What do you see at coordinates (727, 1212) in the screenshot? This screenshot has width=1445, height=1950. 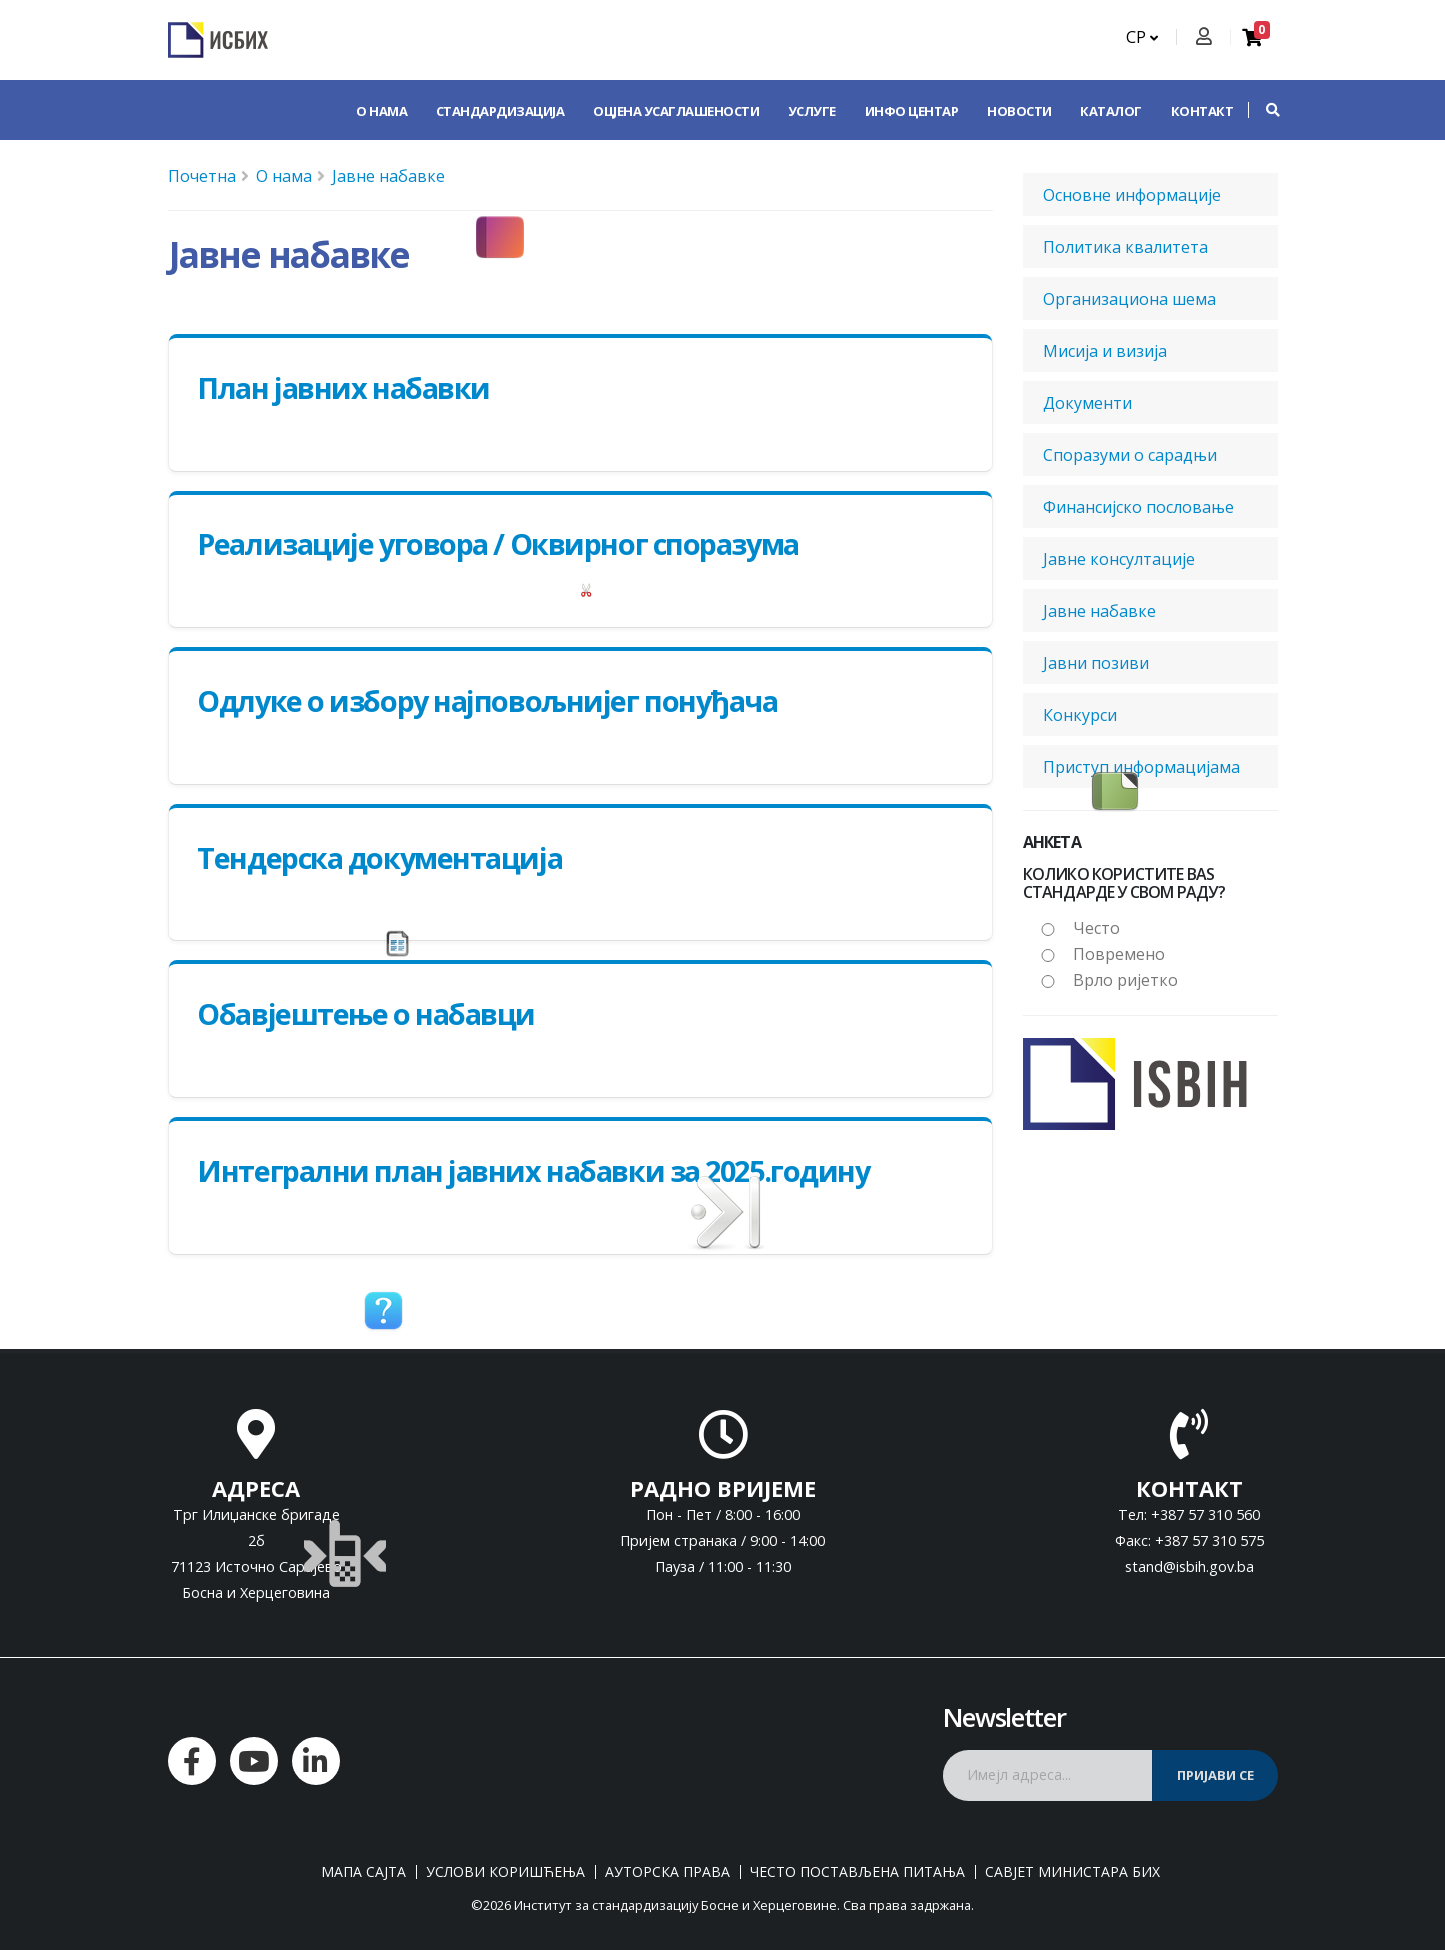 I see `go to the first item in a list or sequence` at bounding box center [727, 1212].